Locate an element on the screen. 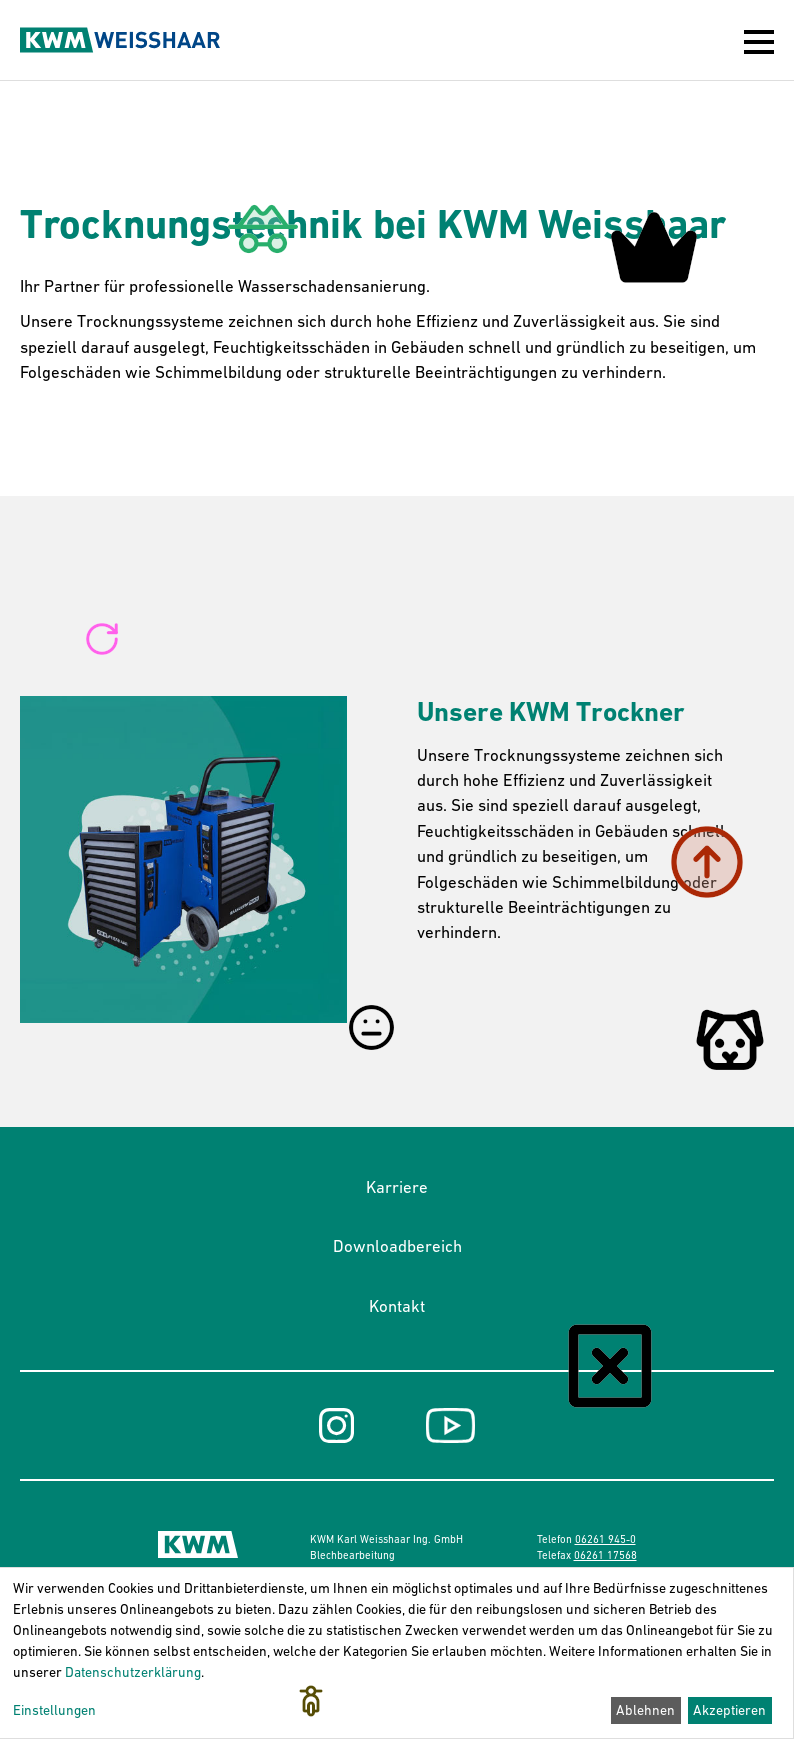 This screenshot has height=1739, width=794. access pet-related features or settings is located at coordinates (730, 1041).